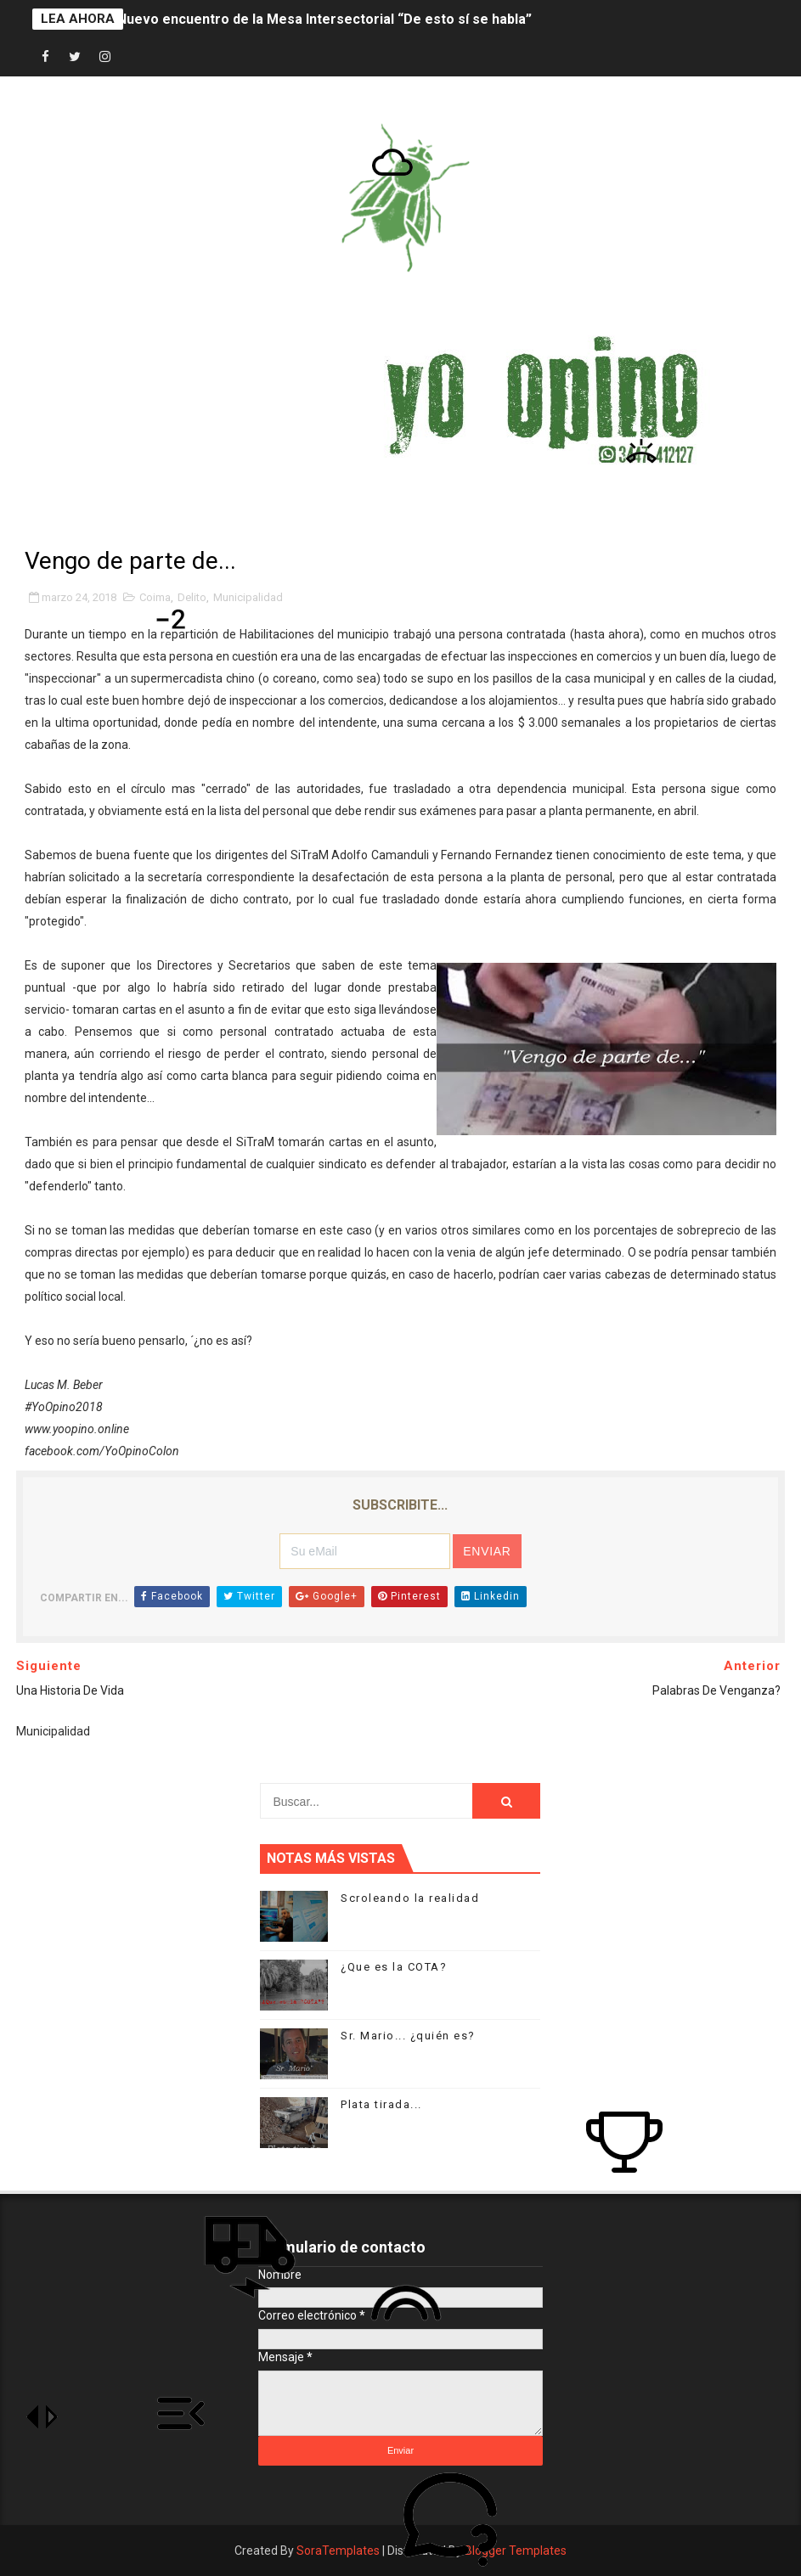 This screenshot has height=2576, width=801. What do you see at coordinates (392, 162) in the screenshot?
I see `cloud storage or sync status` at bounding box center [392, 162].